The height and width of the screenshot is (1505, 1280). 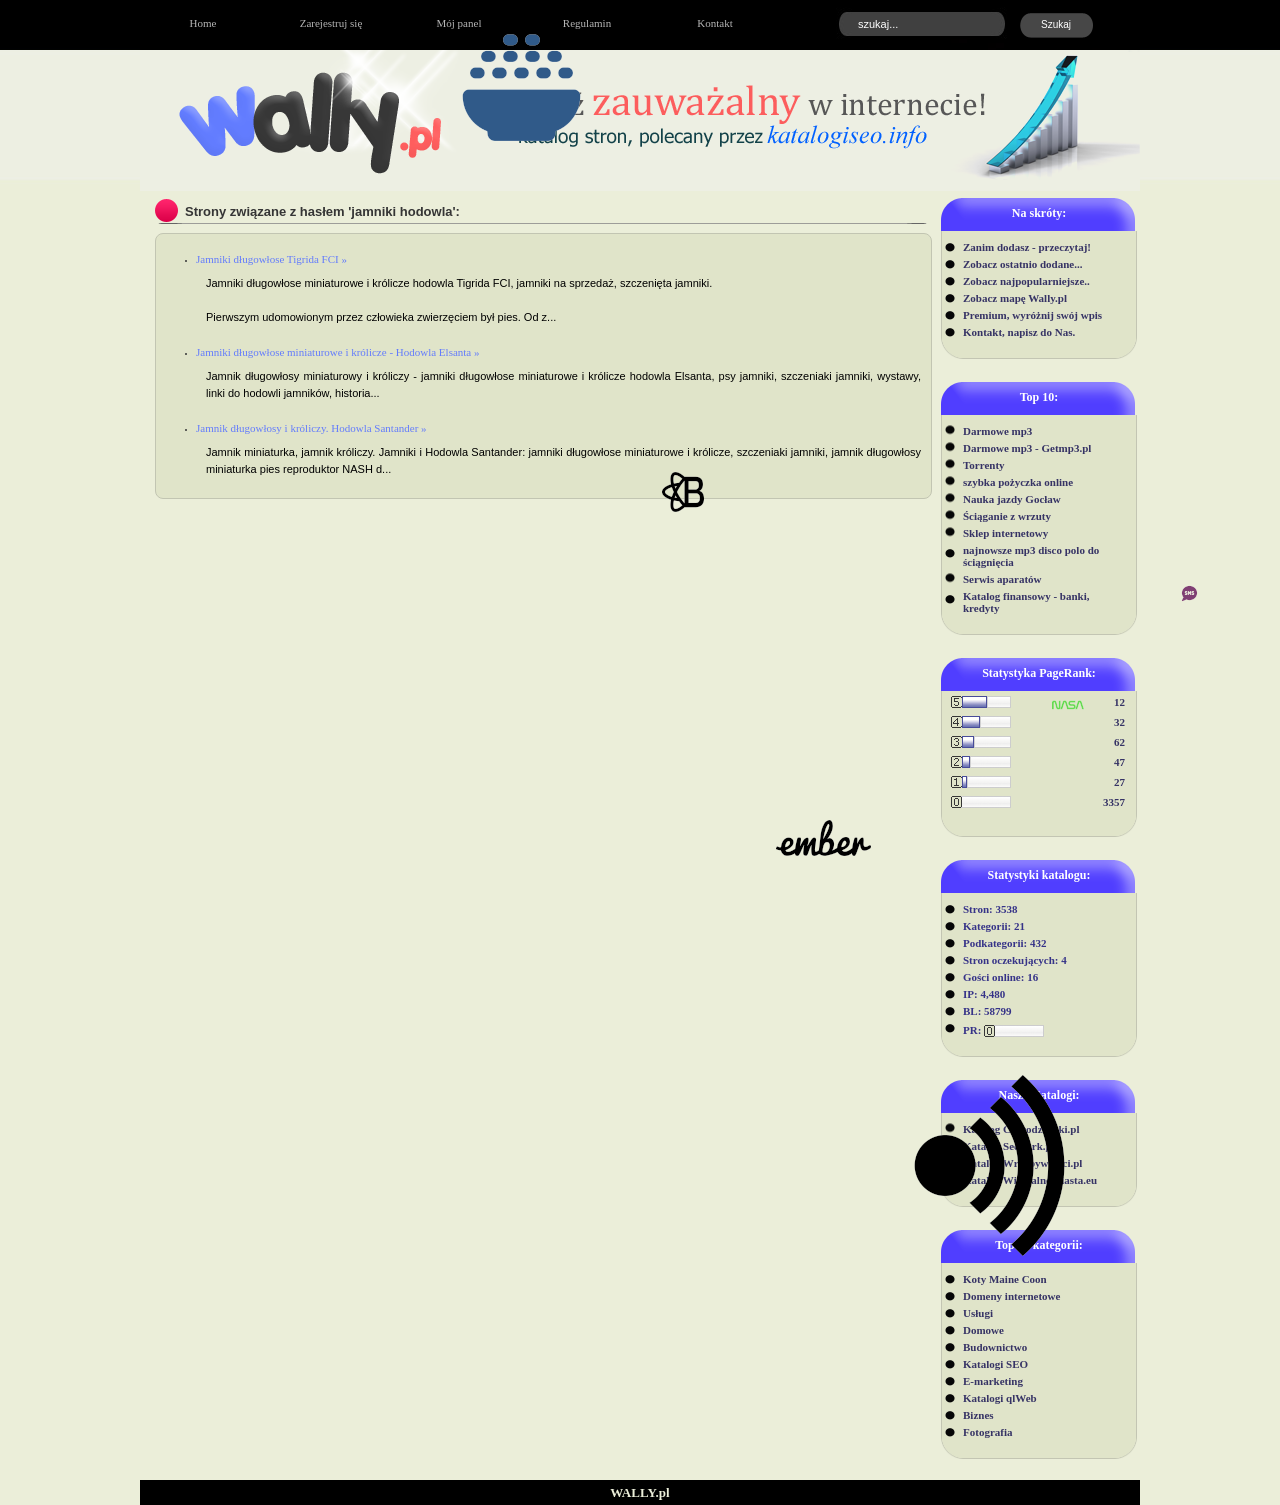 I want to click on view rice or grain-based meal options, so click(x=521, y=89).